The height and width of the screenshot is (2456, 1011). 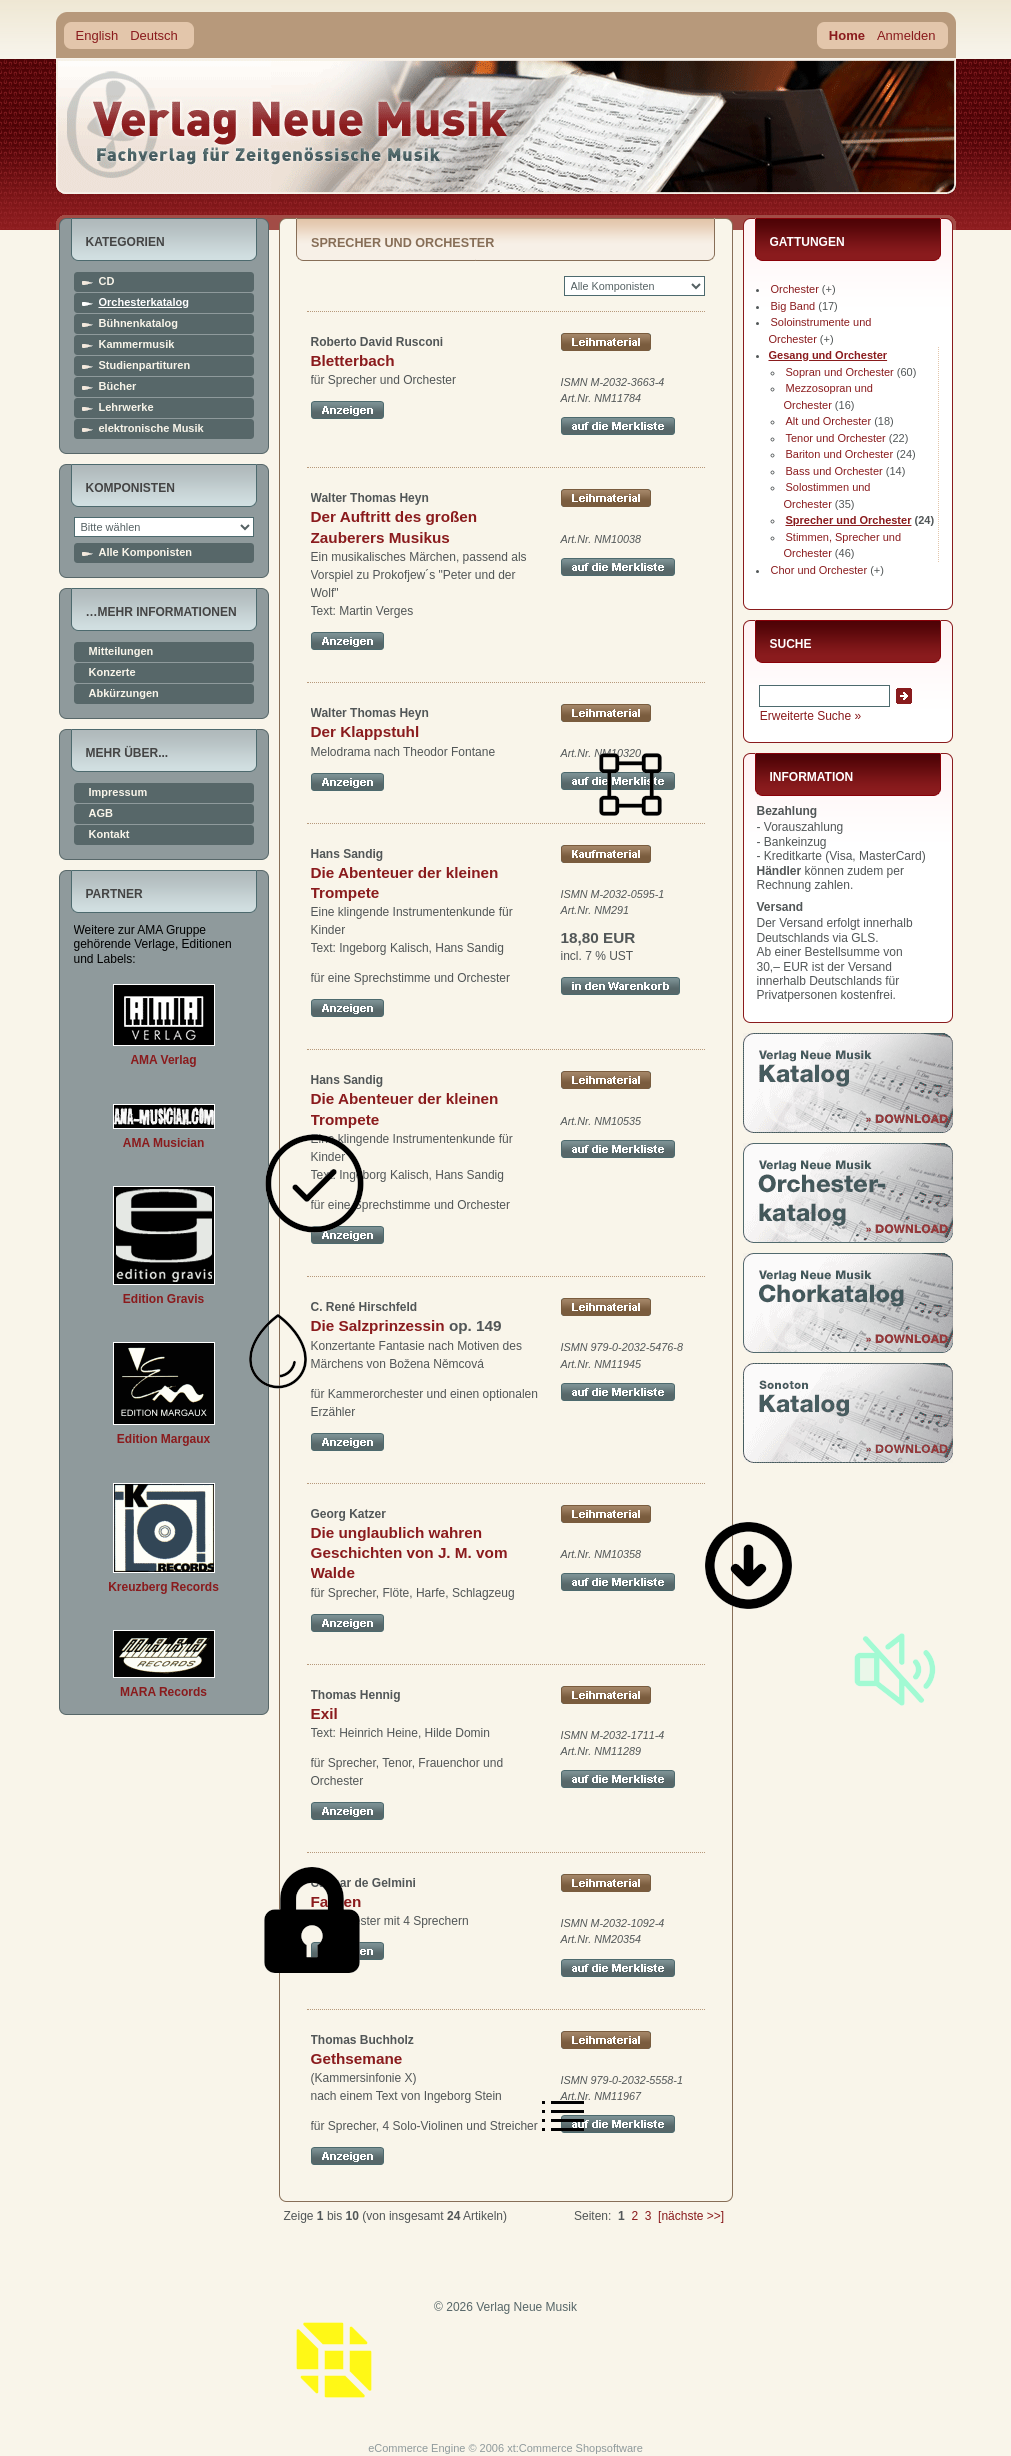 What do you see at coordinates (312, 1920) in the screenshot?
I see `indicates a locked or secured item` at bounding box center [312, 1920].